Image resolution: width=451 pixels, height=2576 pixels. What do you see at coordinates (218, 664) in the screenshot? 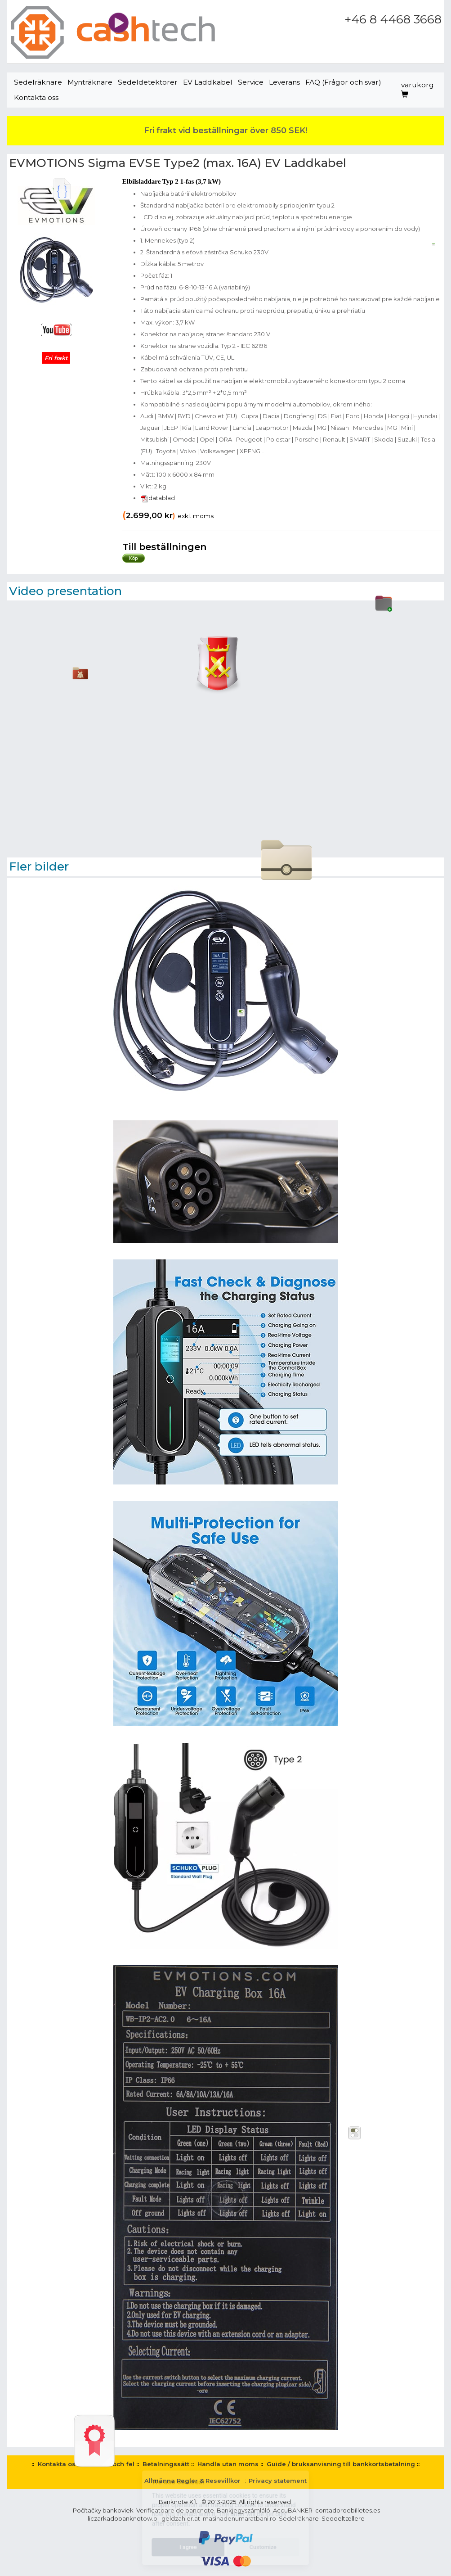
I see `indicates high security status or strong protection level` at bounding box center [218, 664].